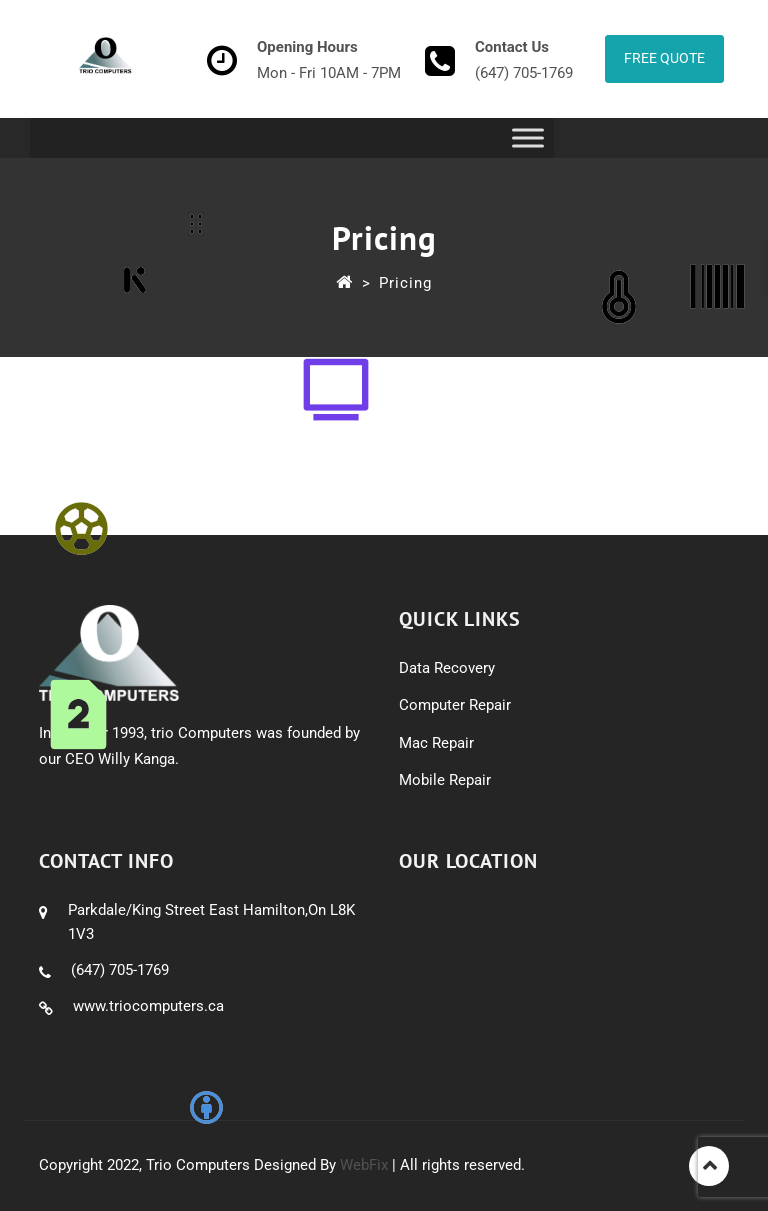 The height and width of the screenshot is (1211, 768). What do you see at coordinates (717, 286) in the screenshot?
I see `scan a barcode` at bounding box center [717, 286].